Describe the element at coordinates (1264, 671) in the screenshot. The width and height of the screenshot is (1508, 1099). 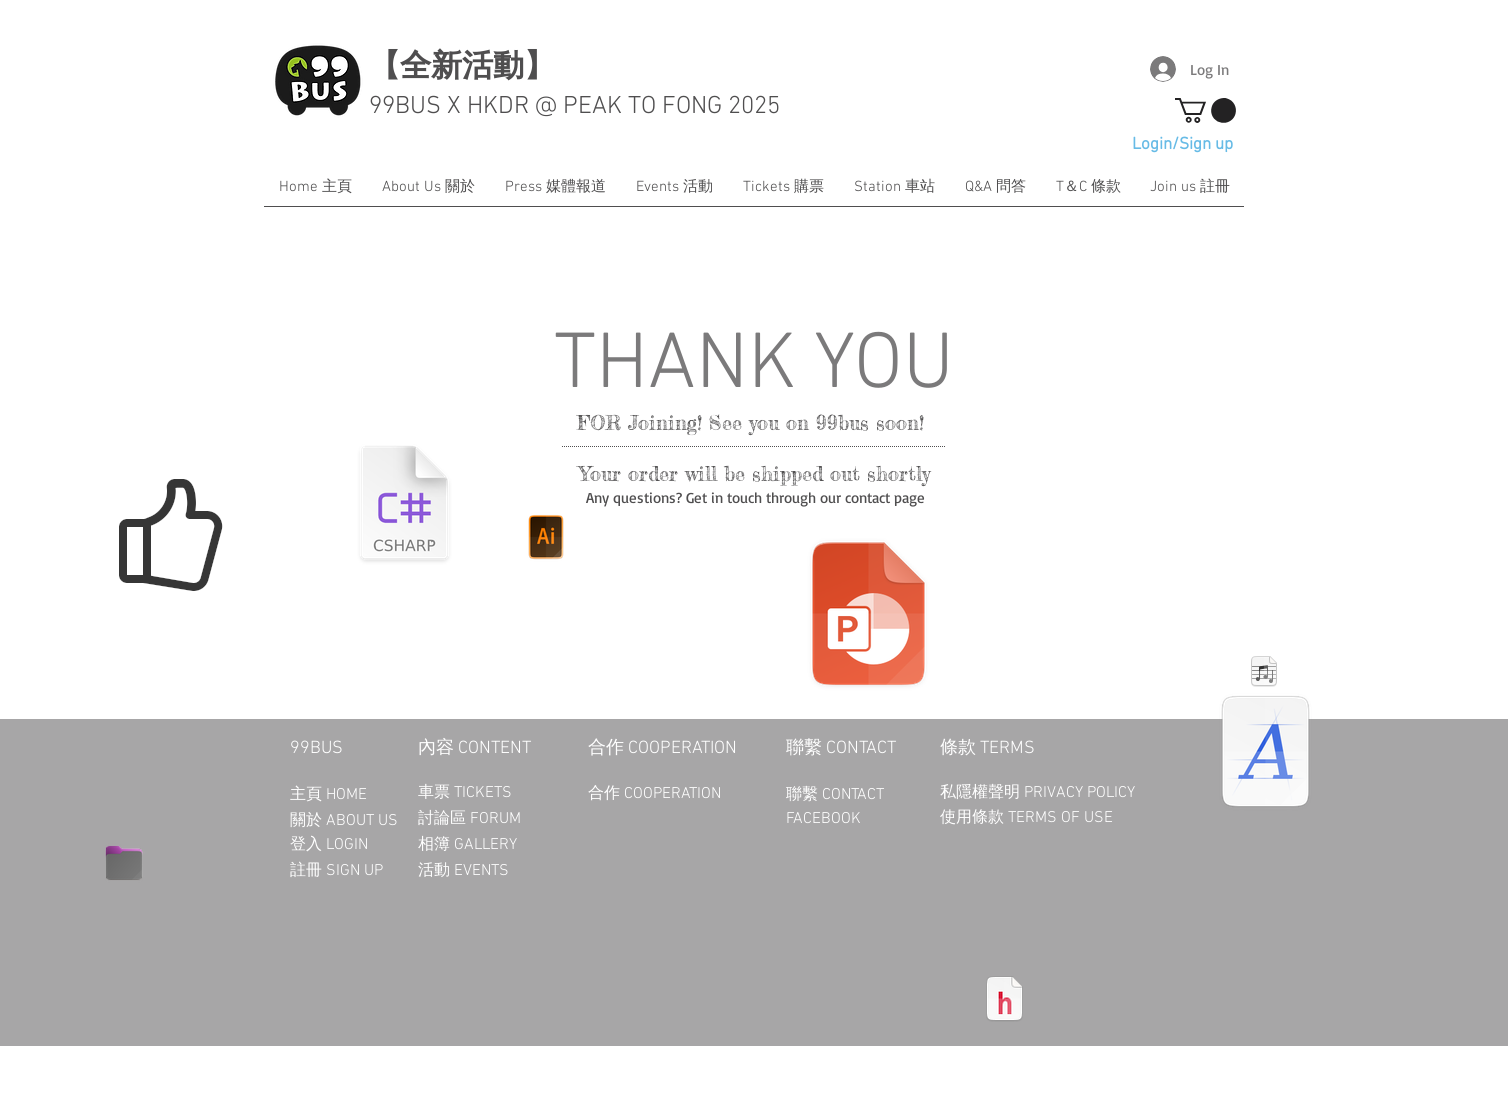
I see `an audio melody file type` at that location.